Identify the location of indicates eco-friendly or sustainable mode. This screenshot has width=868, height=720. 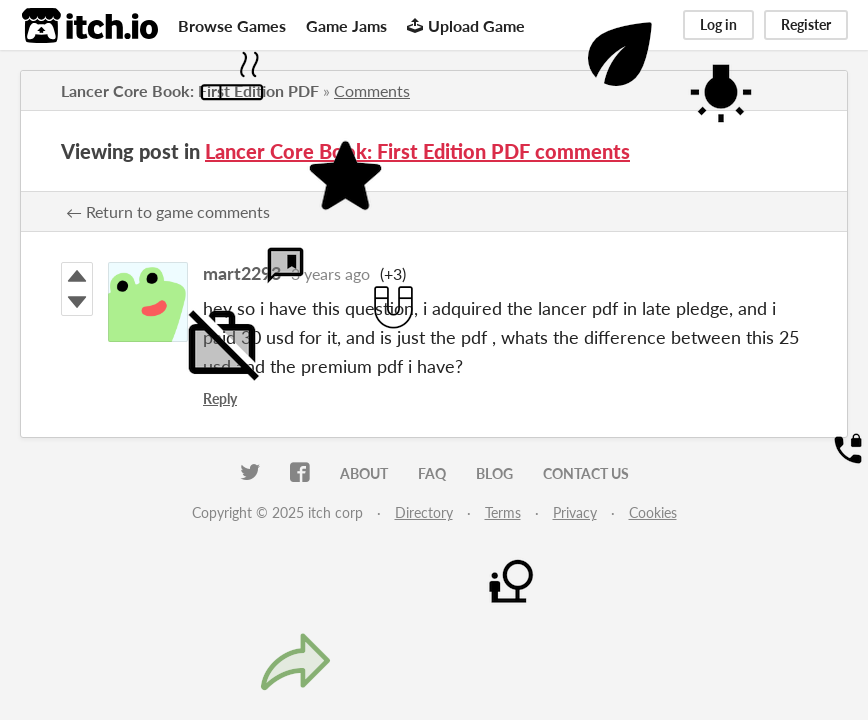
(620, 54).